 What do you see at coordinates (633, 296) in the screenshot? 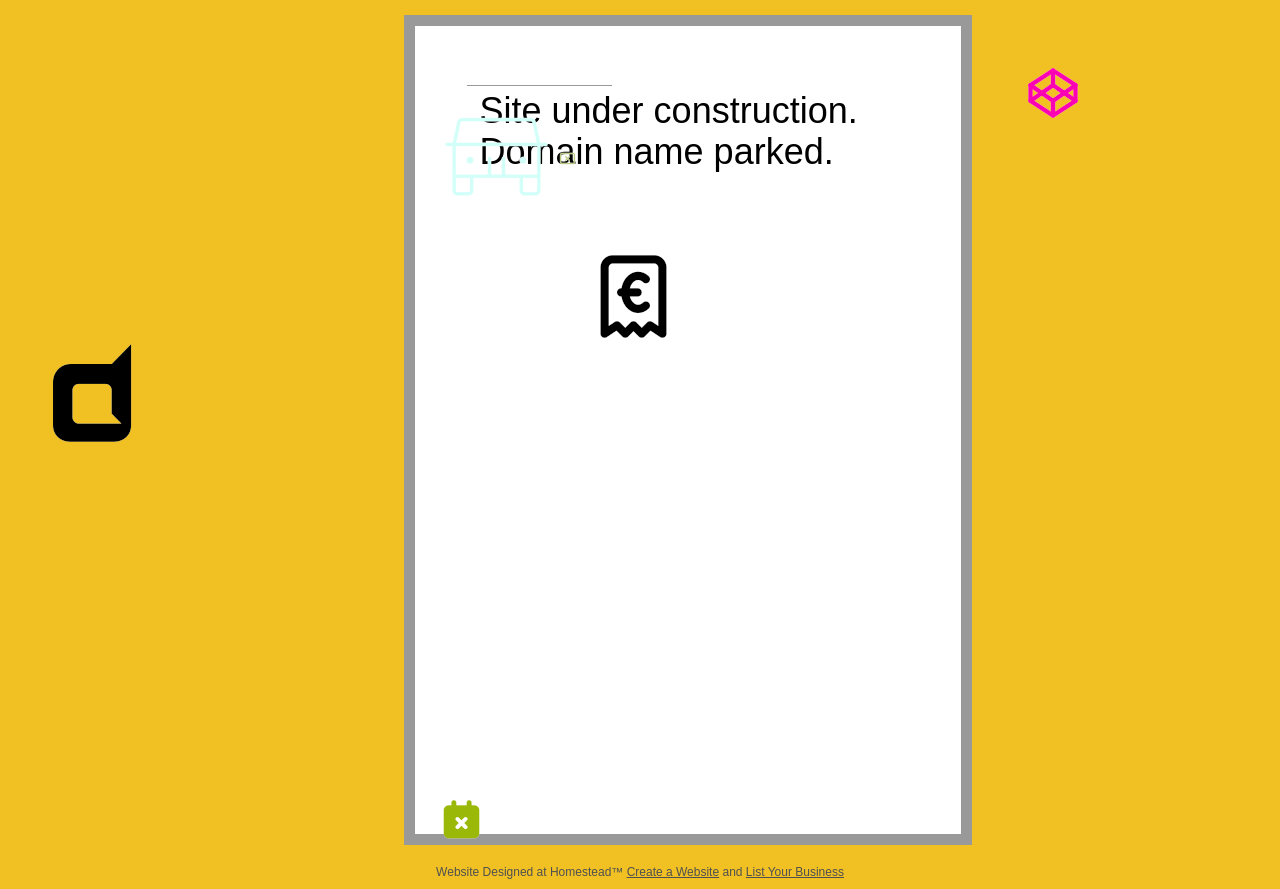
I see `view euro transaction receipt` at bounding box center [633, 296].